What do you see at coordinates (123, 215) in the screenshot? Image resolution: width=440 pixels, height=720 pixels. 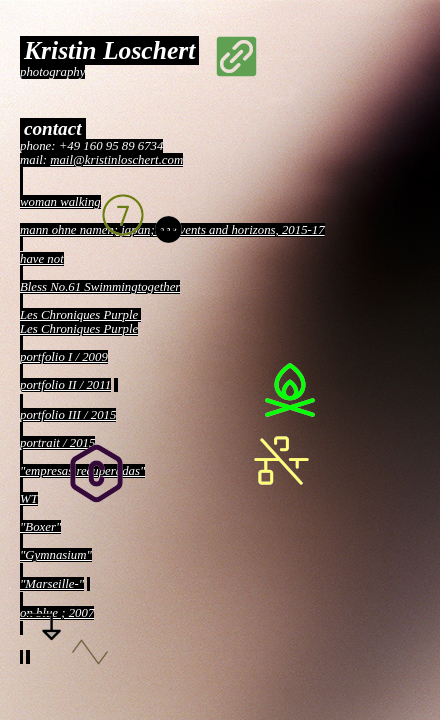 I see `indicates step 7 in a numbered sequence or process` at bounding box center [123, 215].